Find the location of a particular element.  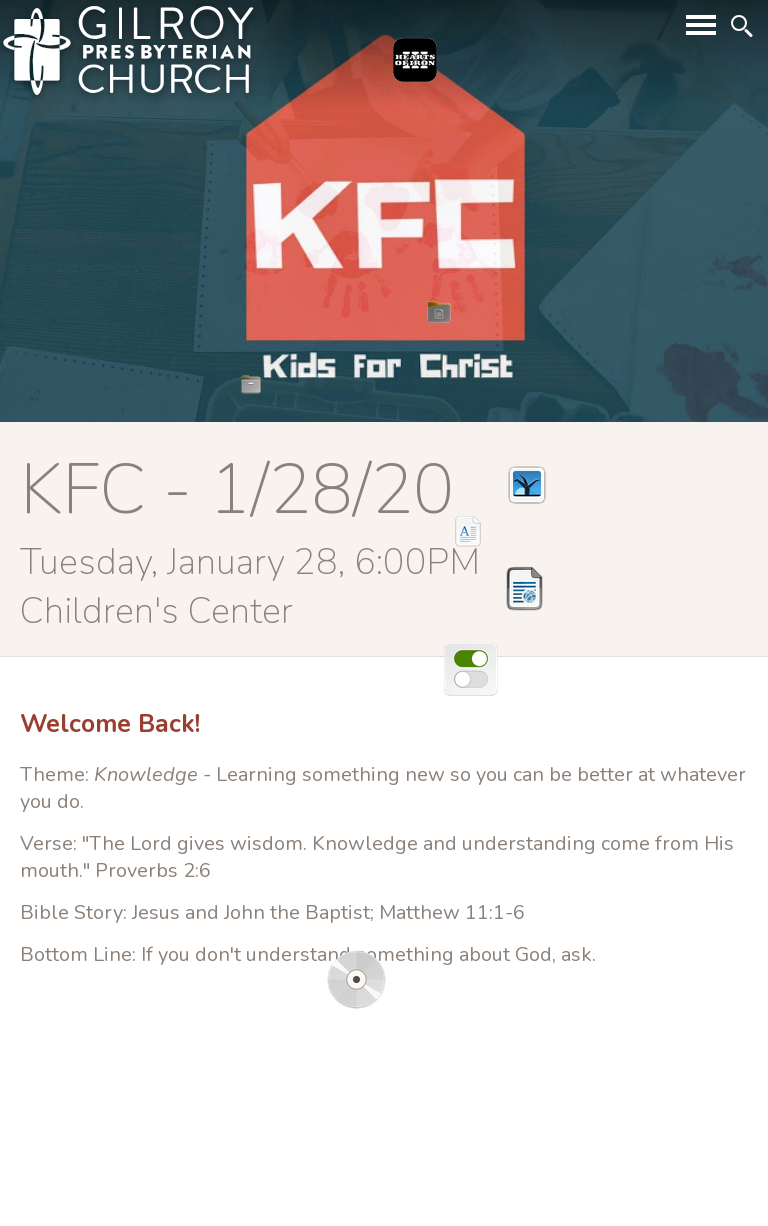

open gnome tweaks to customize desktop settings is located at coordinates (471, 669).